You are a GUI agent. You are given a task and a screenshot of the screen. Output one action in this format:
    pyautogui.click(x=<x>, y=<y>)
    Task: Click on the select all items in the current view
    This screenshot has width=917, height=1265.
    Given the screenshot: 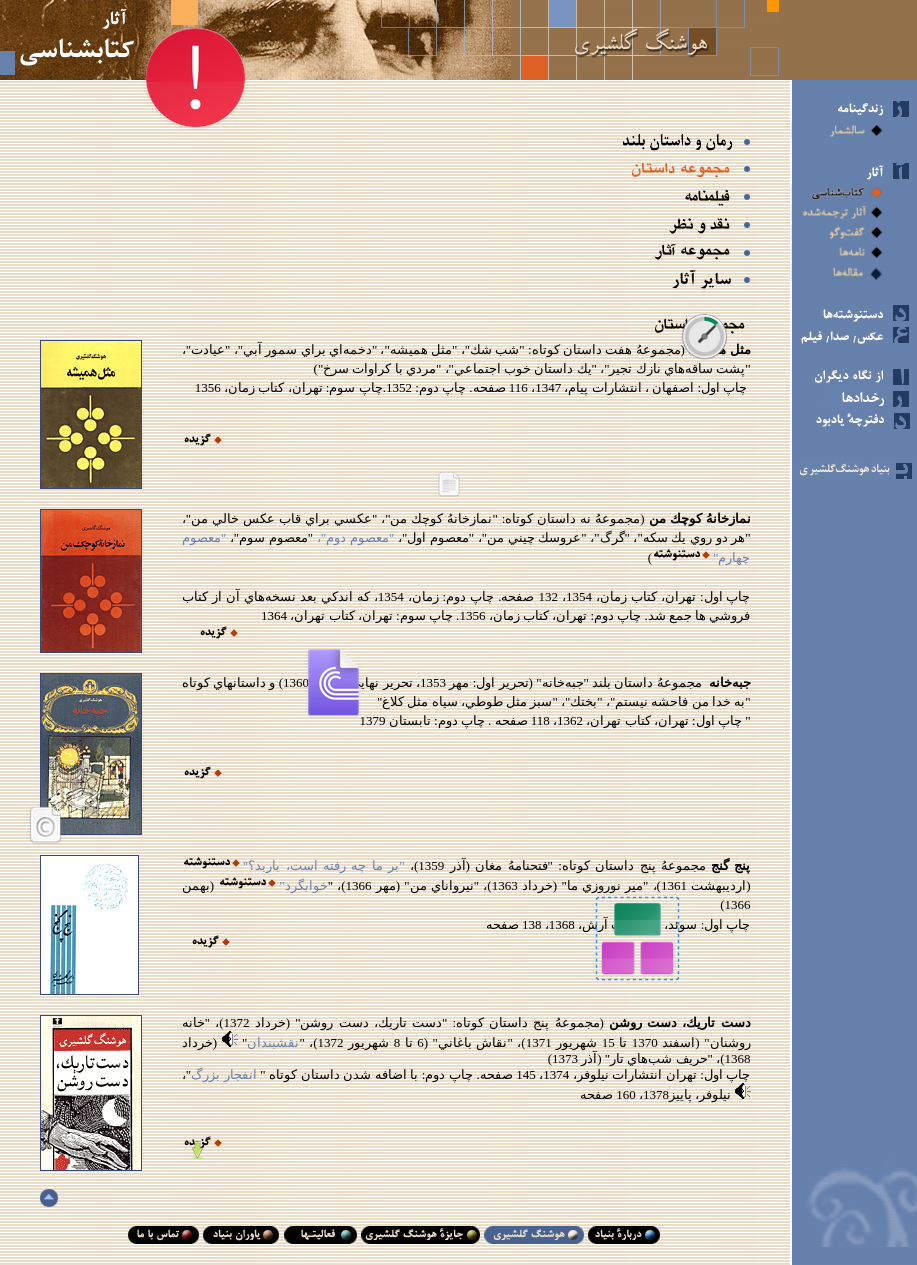 What is the action you would take?
    pyautogui.click(x=637, y=938)
    